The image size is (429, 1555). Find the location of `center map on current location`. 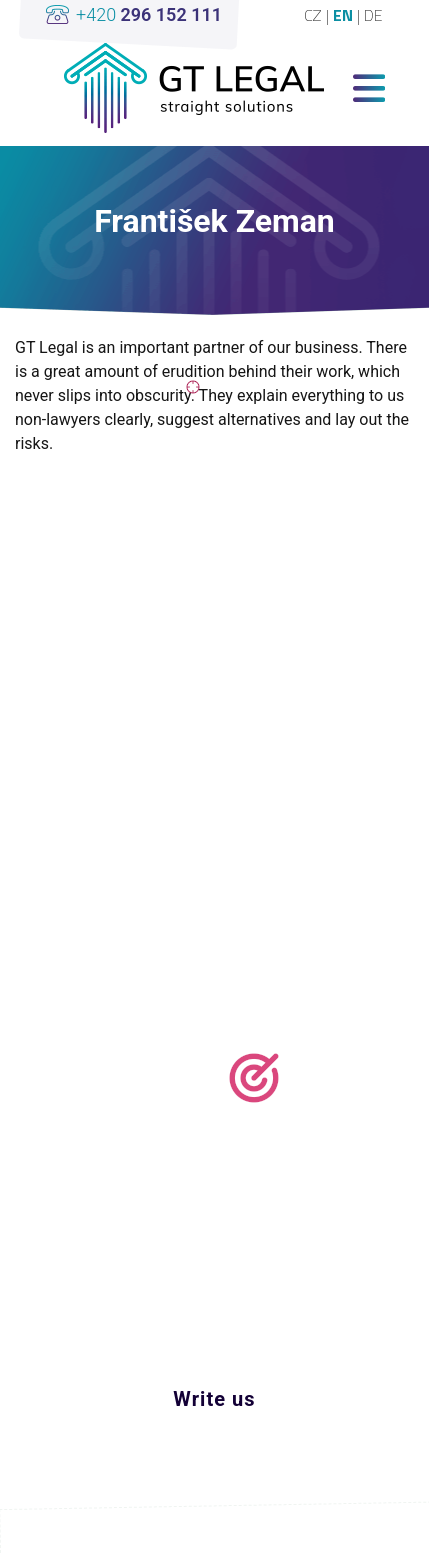

center map on current location is located at coordinates (193, 387).